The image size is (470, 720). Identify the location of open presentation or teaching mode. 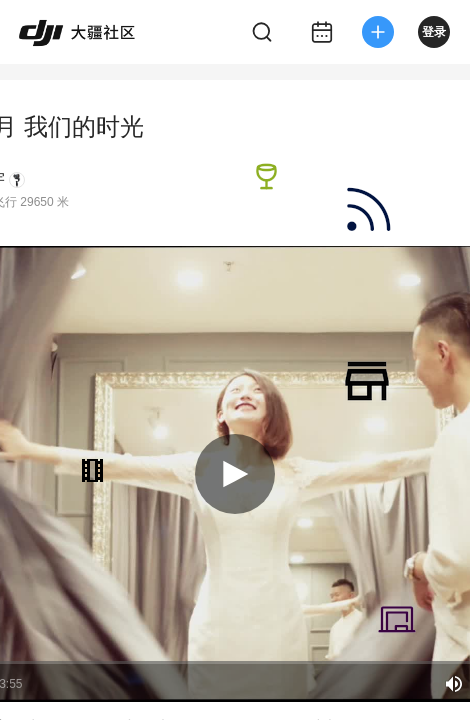
(397, 620).